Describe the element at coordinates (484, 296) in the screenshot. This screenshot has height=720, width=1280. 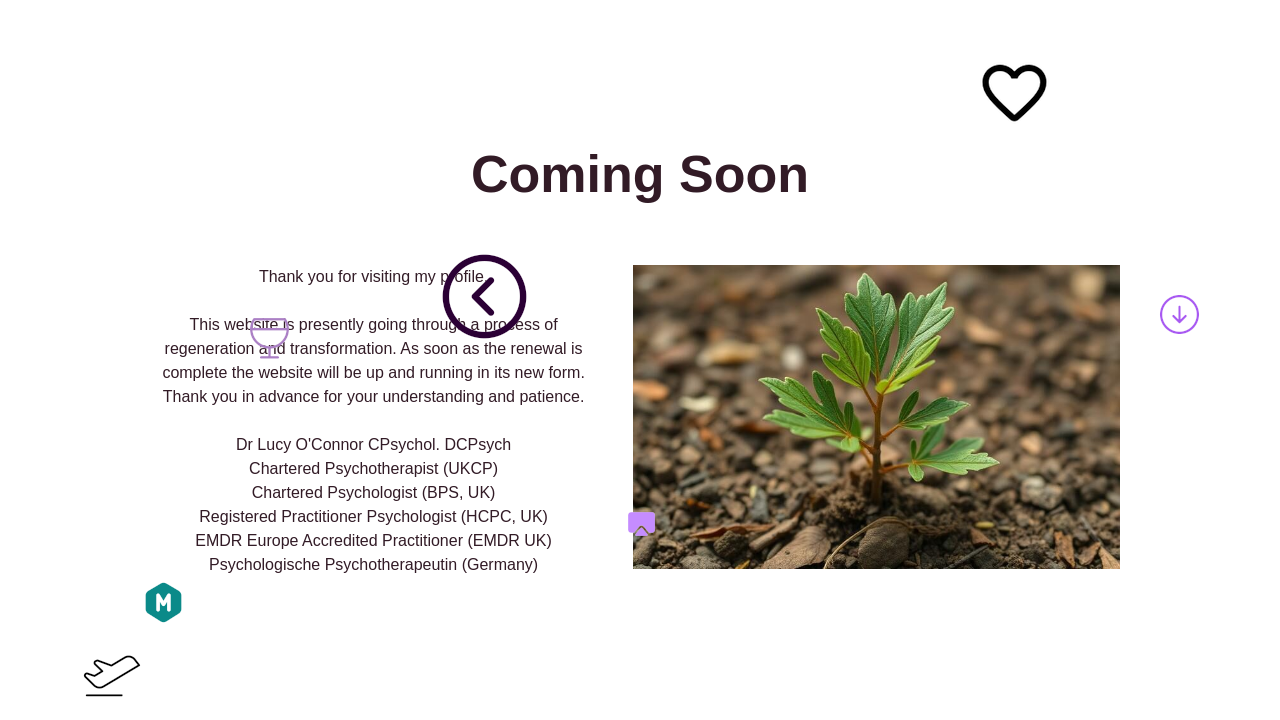
I see `go back to previous screen` at that location.